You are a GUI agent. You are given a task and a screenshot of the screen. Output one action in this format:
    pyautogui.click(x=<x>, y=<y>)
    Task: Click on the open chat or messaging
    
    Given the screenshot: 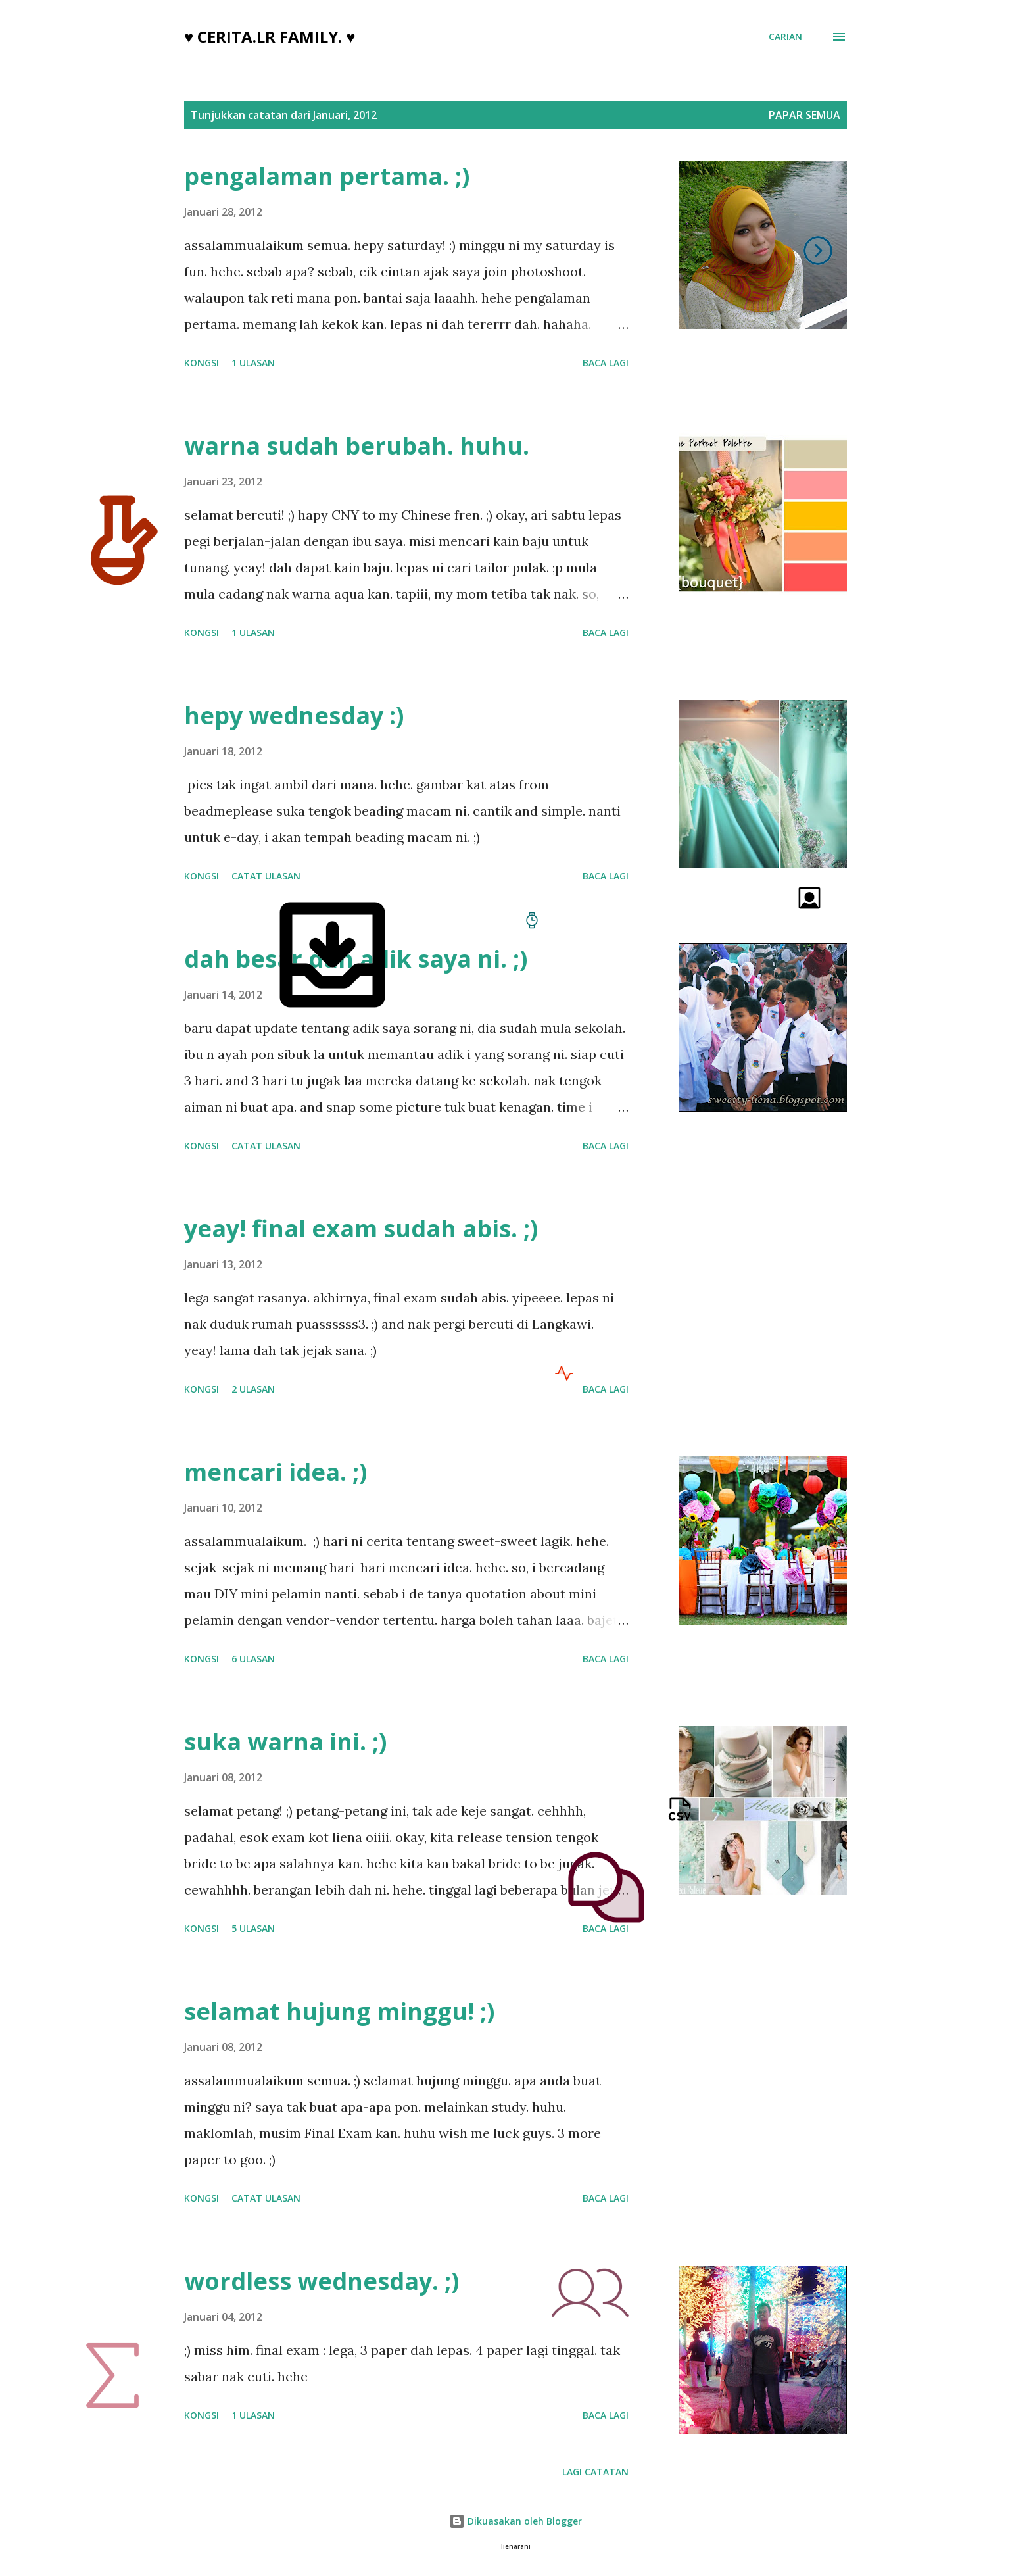 What is the action you would take?
    pyautogui.click(x=606, y=1887)
    